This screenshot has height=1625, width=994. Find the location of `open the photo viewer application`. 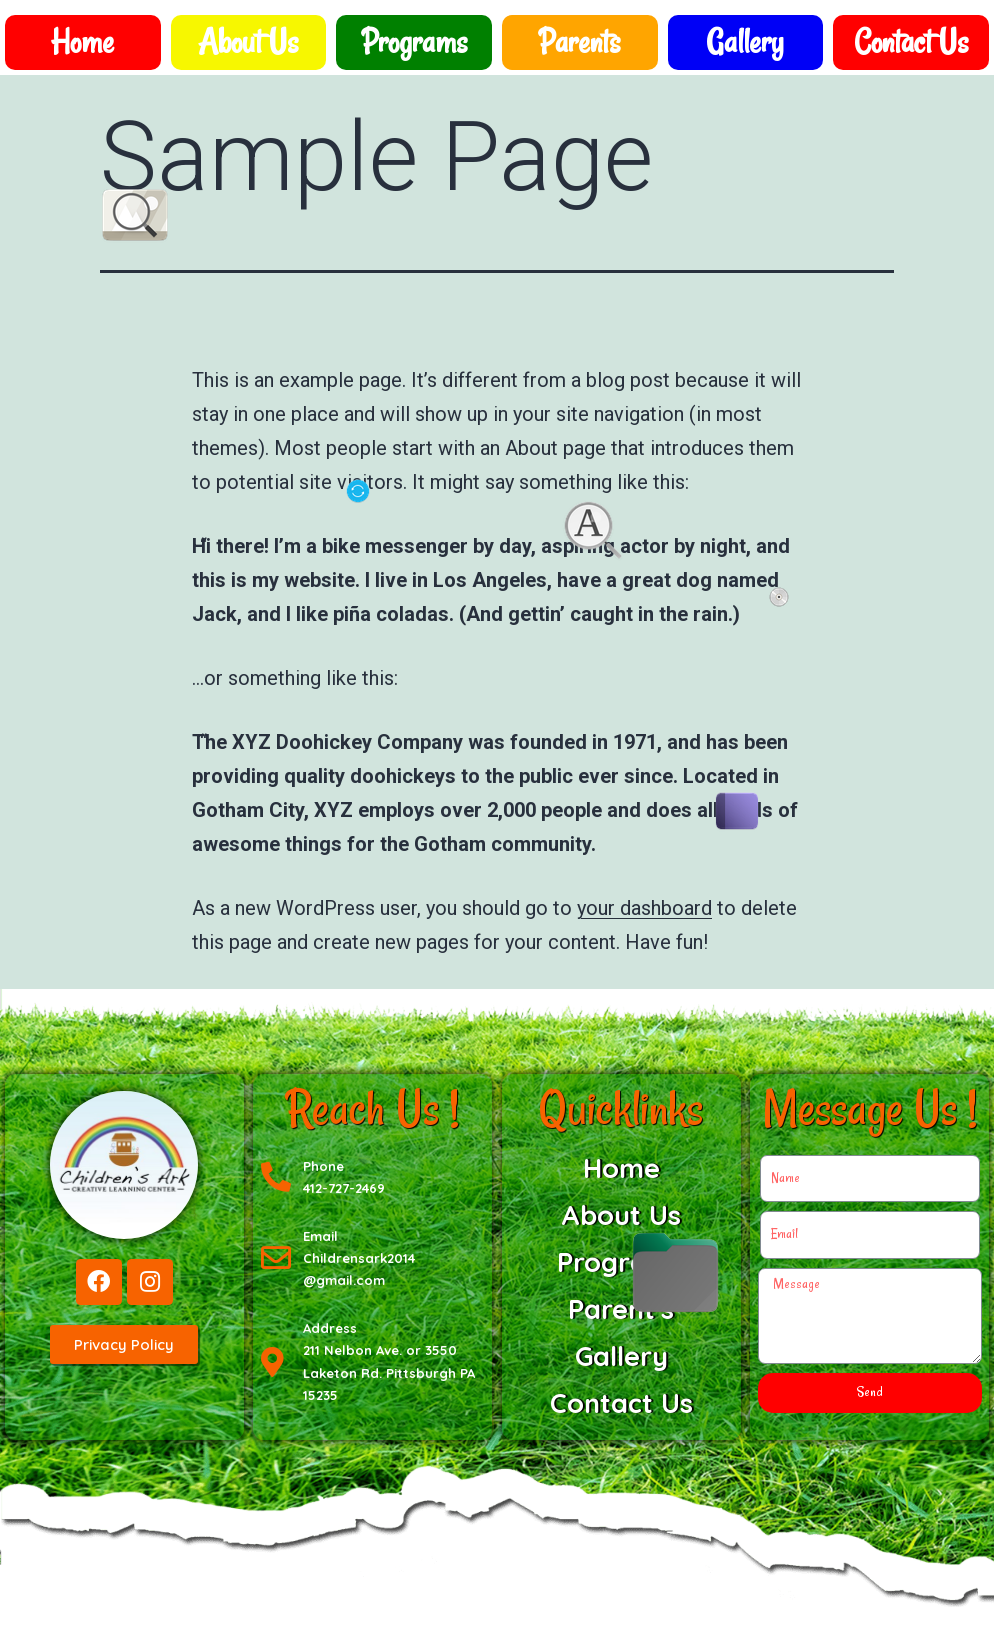

open the photo viewer application is located at coordinates (135, 215).